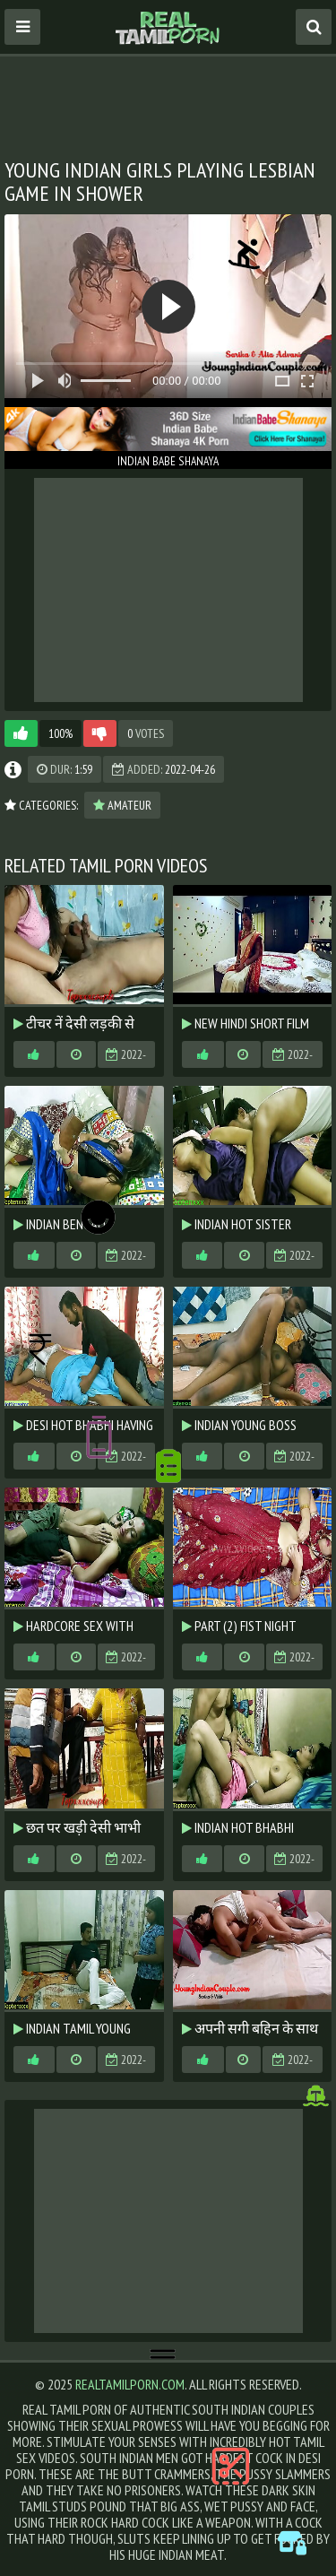  I want to click on view checklist or task list, so click(168, 1466).